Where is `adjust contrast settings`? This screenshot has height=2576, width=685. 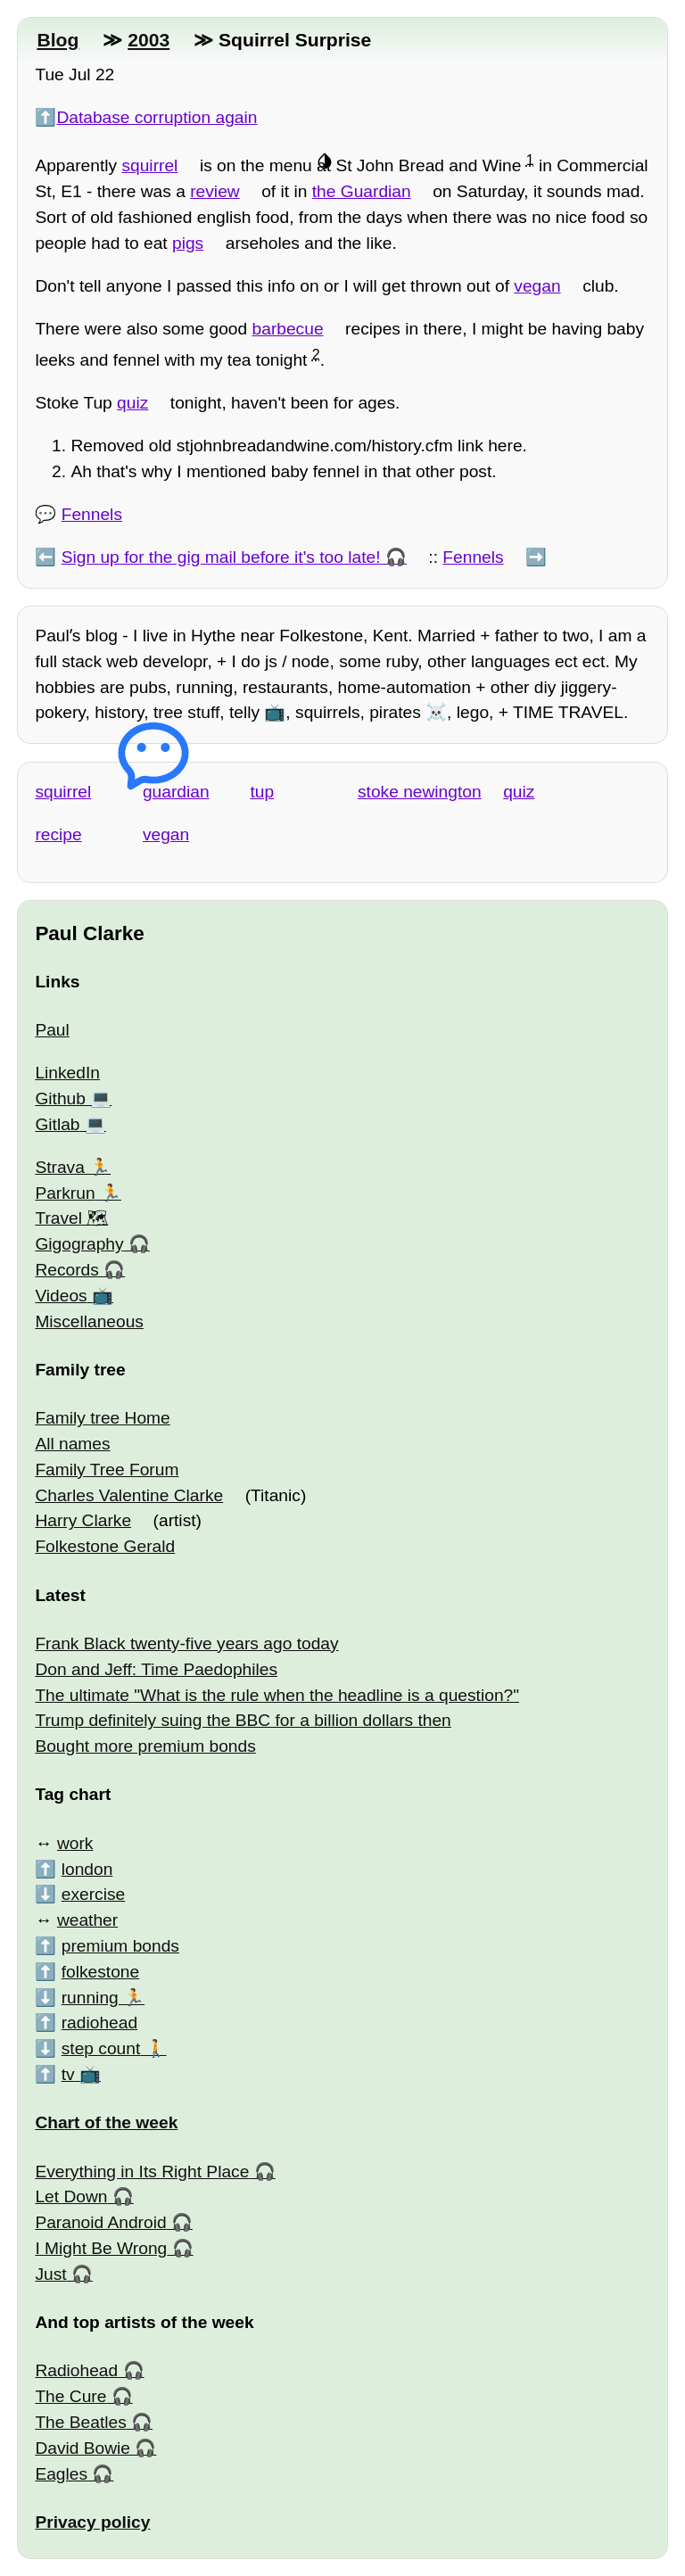
adjust contrast settings is located at coordinates (325, 161).